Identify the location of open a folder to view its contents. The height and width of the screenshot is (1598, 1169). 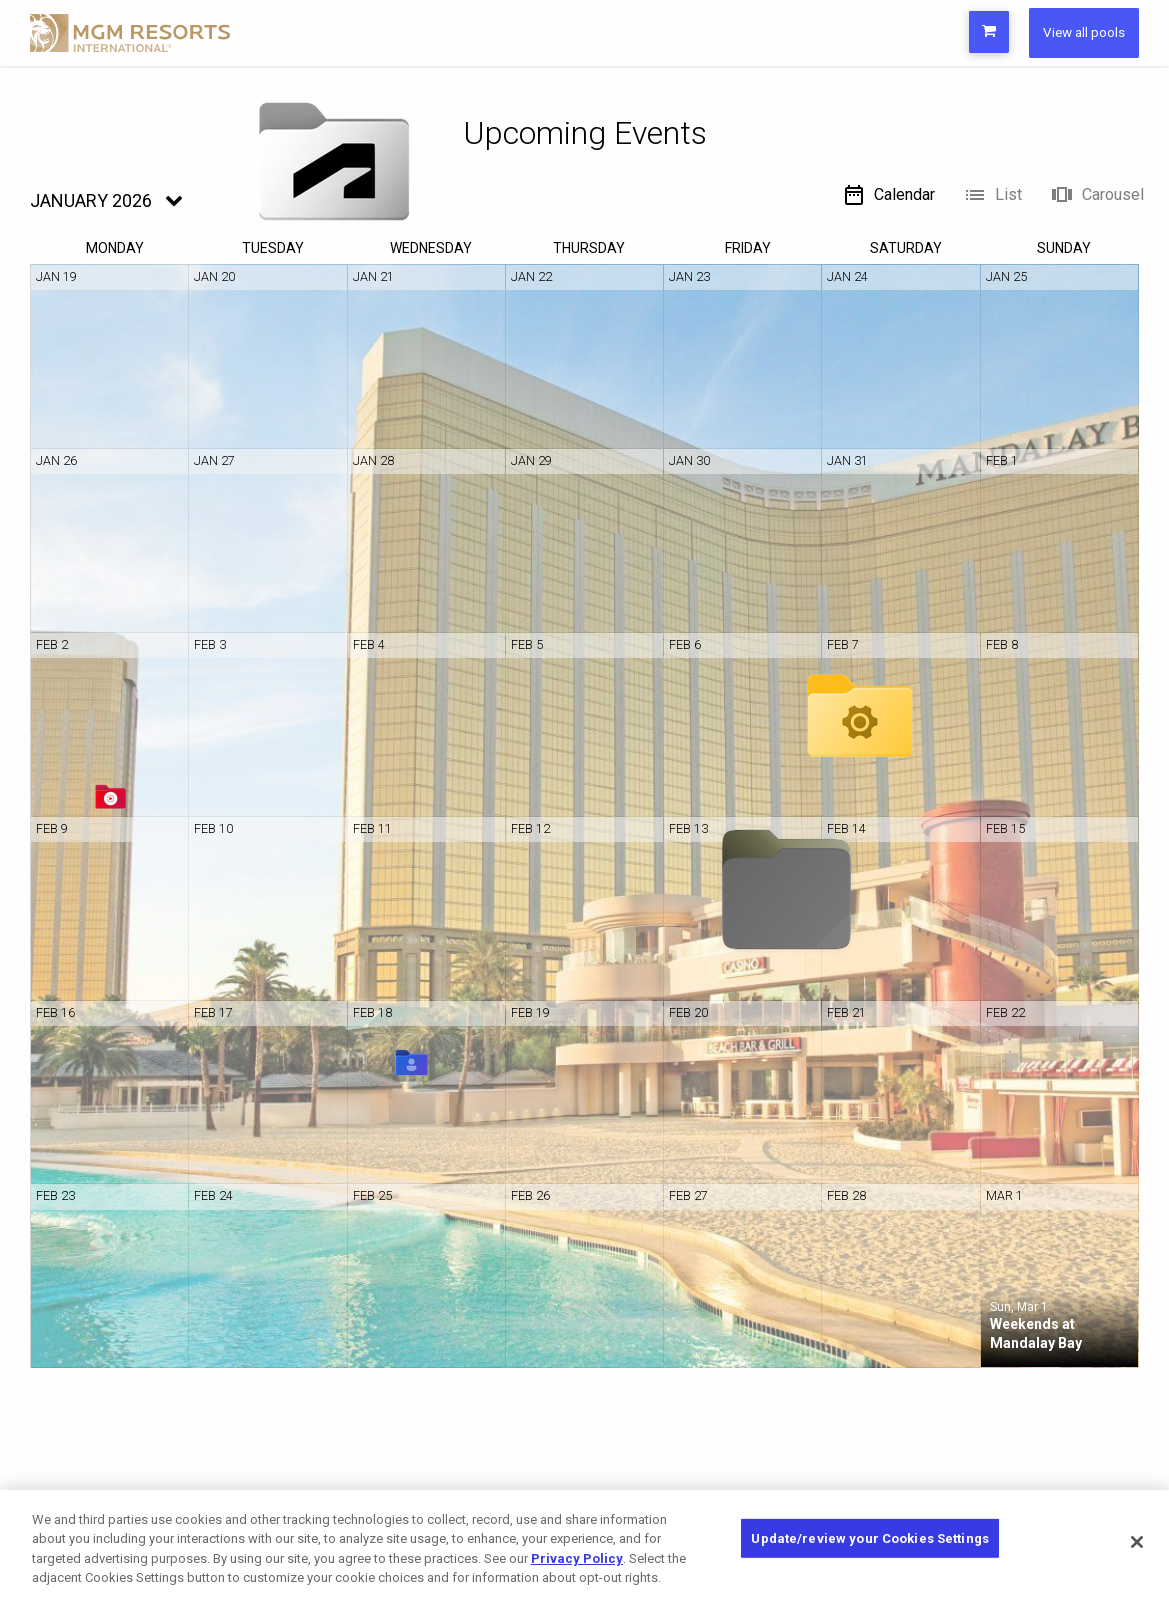
(786, 889).